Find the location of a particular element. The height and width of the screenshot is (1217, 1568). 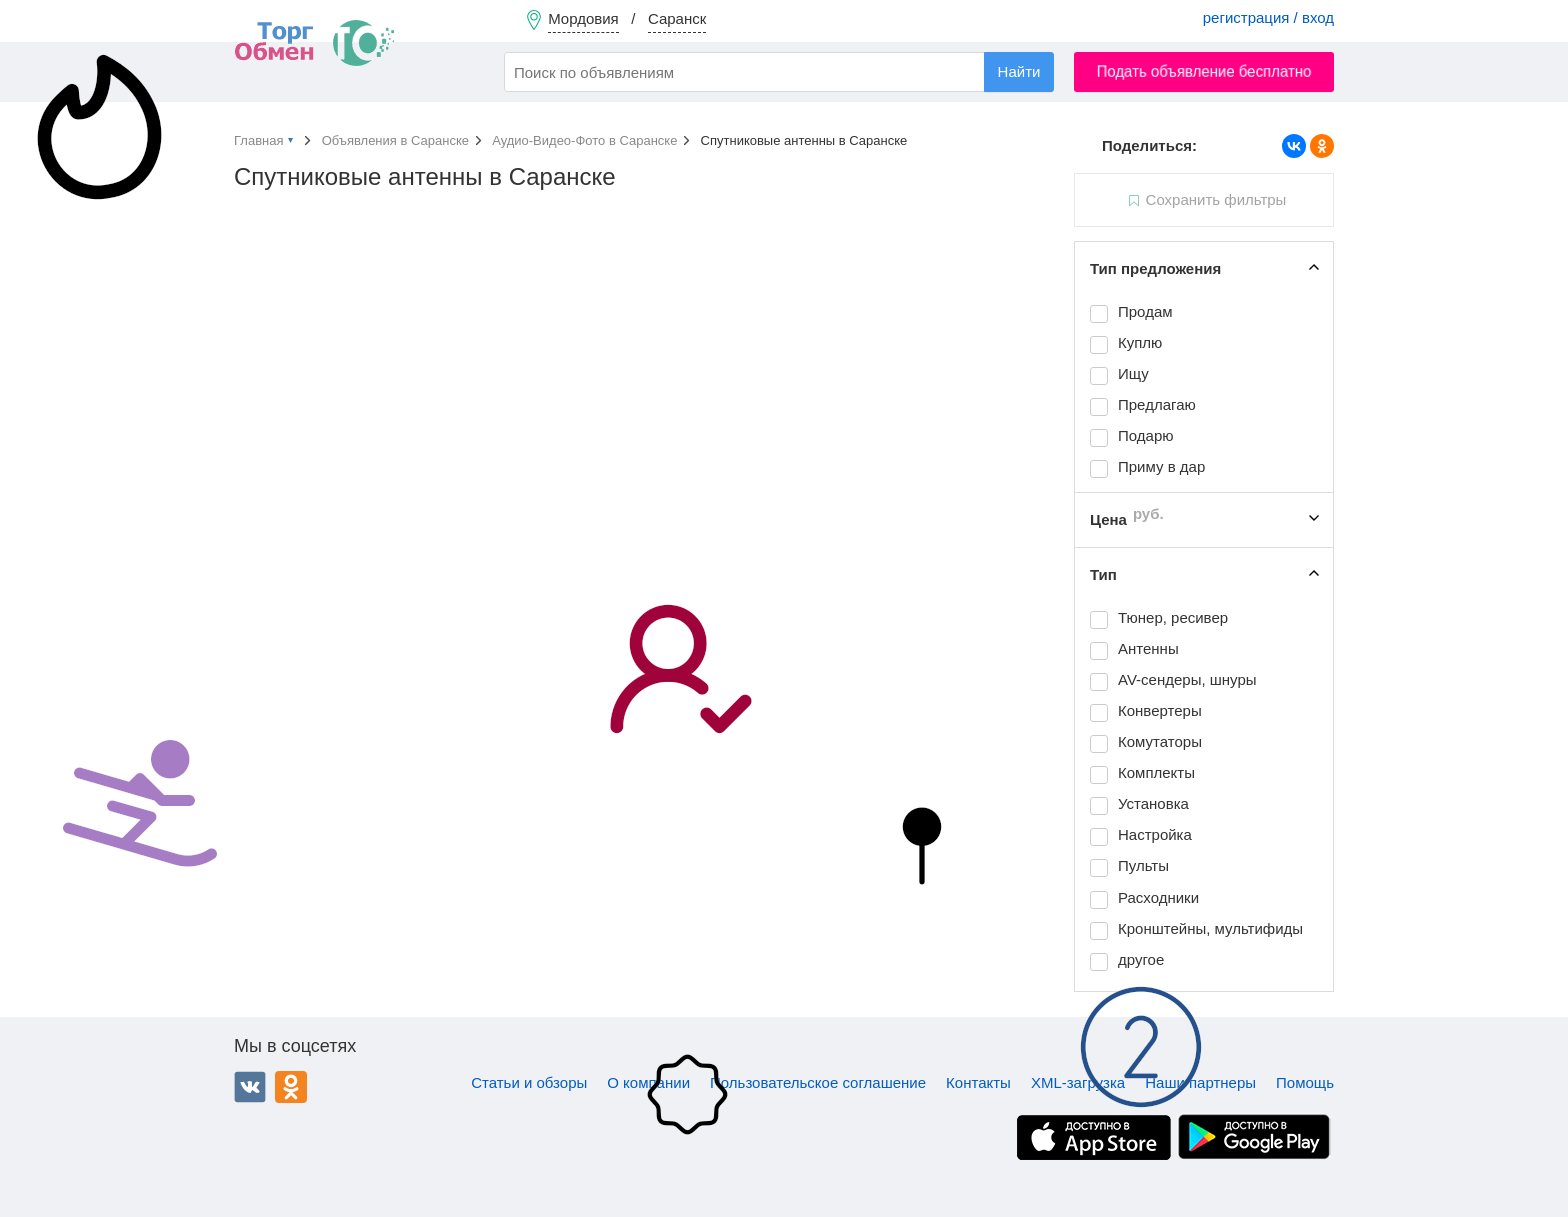

indicates step two in a multi-step process is located at coordinates (1141, 1047).